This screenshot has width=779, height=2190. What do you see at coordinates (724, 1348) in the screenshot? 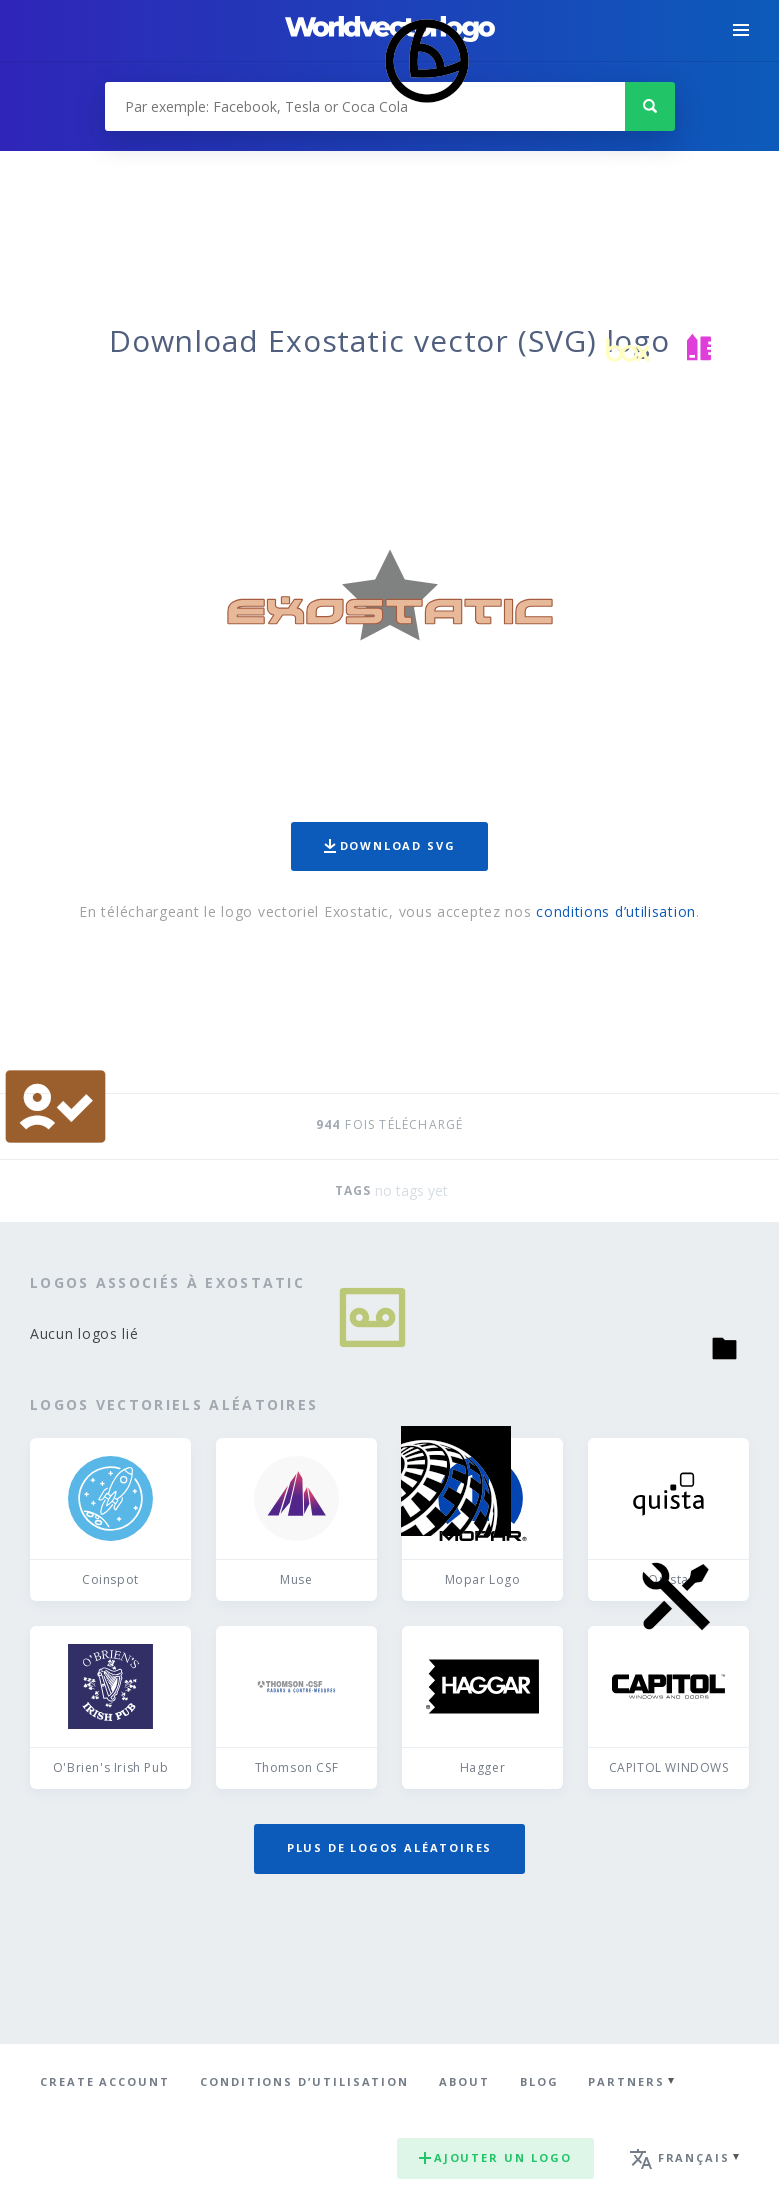
I see `open file folder` at bounding box center [724, 1348].